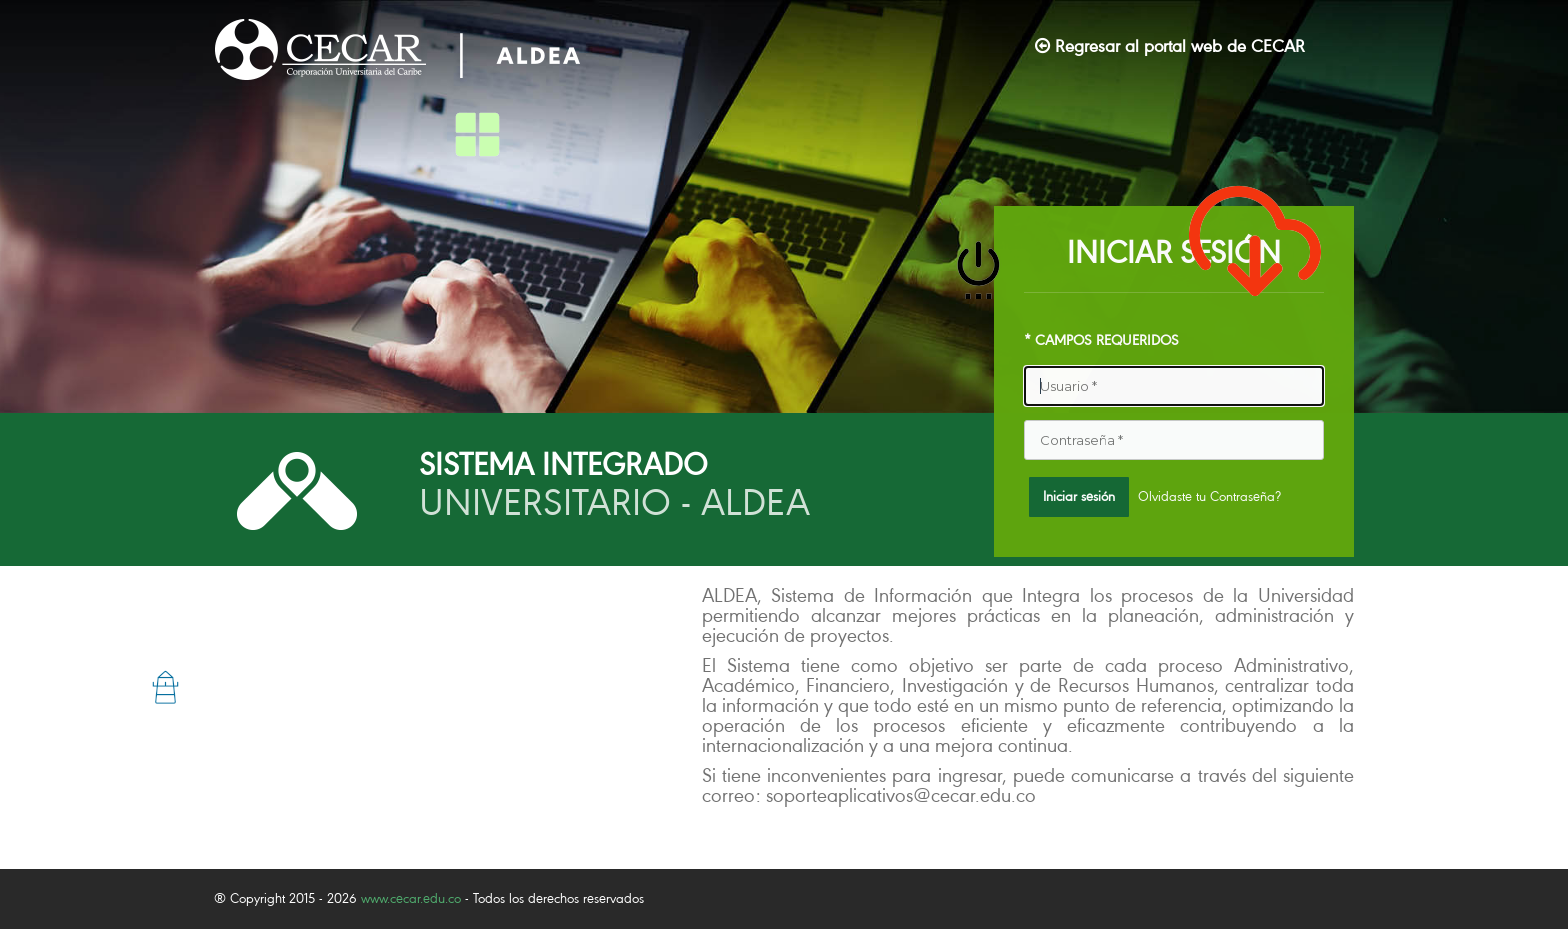  What do you see at coordinates (477, 134) in the screenshot?
I see `view items in grid layout` at bounding box center [477, 134].